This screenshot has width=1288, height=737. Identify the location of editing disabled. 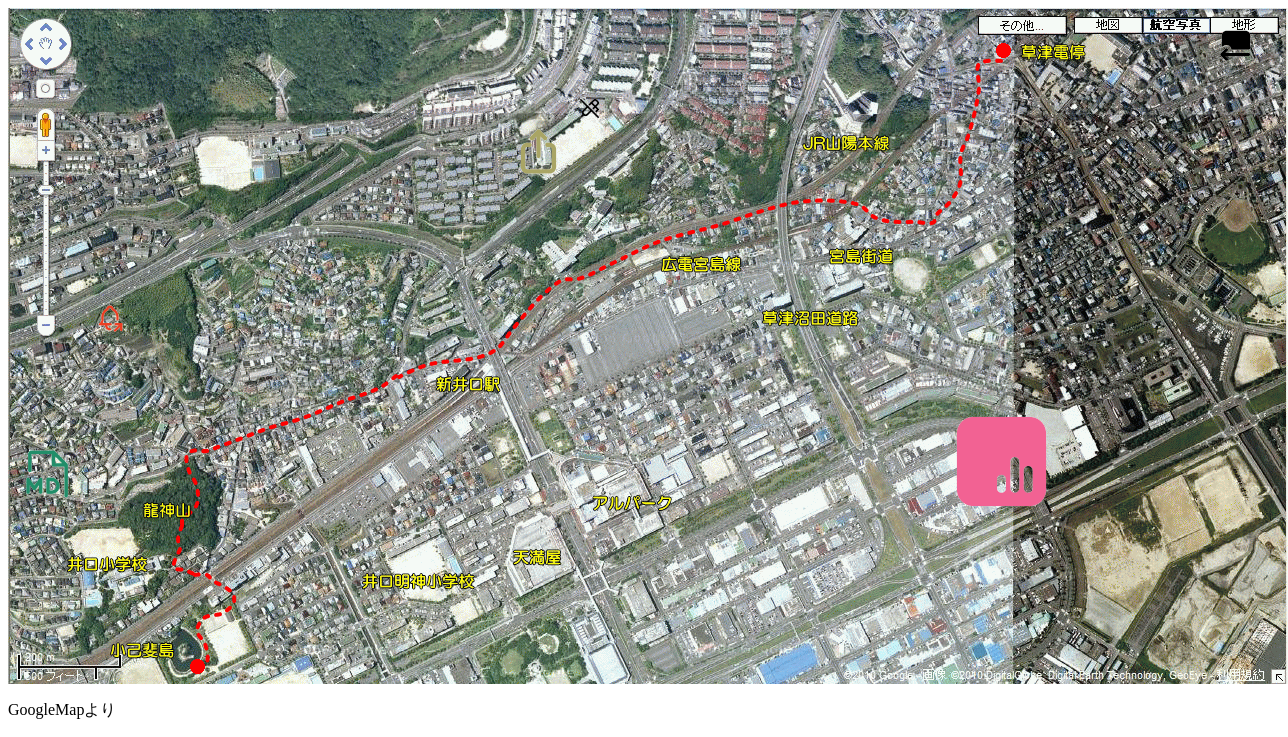
(589, 108).